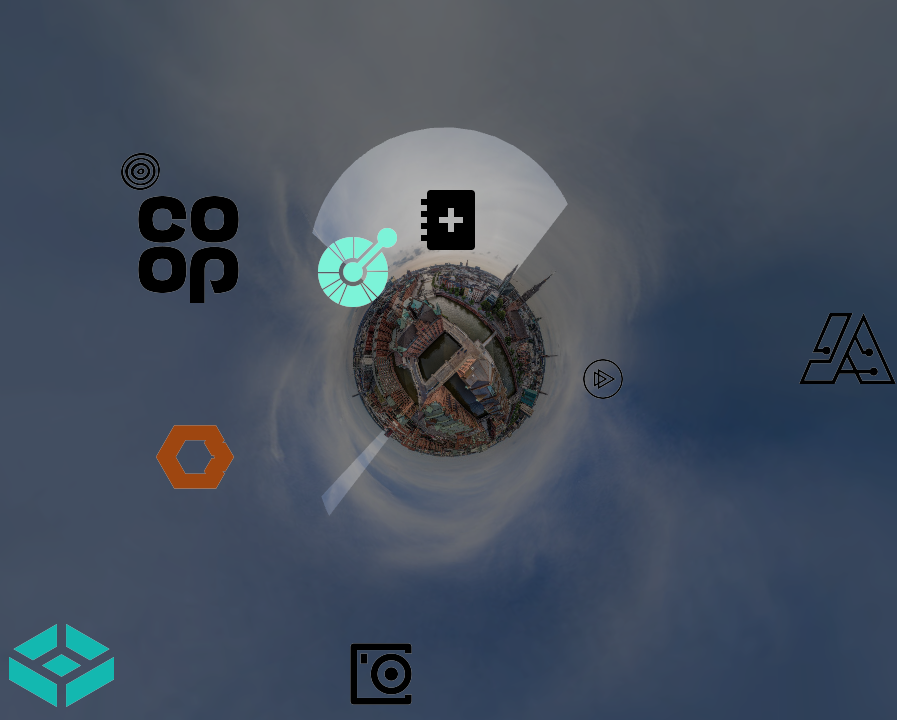 This screenshot has height=720, width=897. I want to click on co-op brand logo, so click(188, 249).